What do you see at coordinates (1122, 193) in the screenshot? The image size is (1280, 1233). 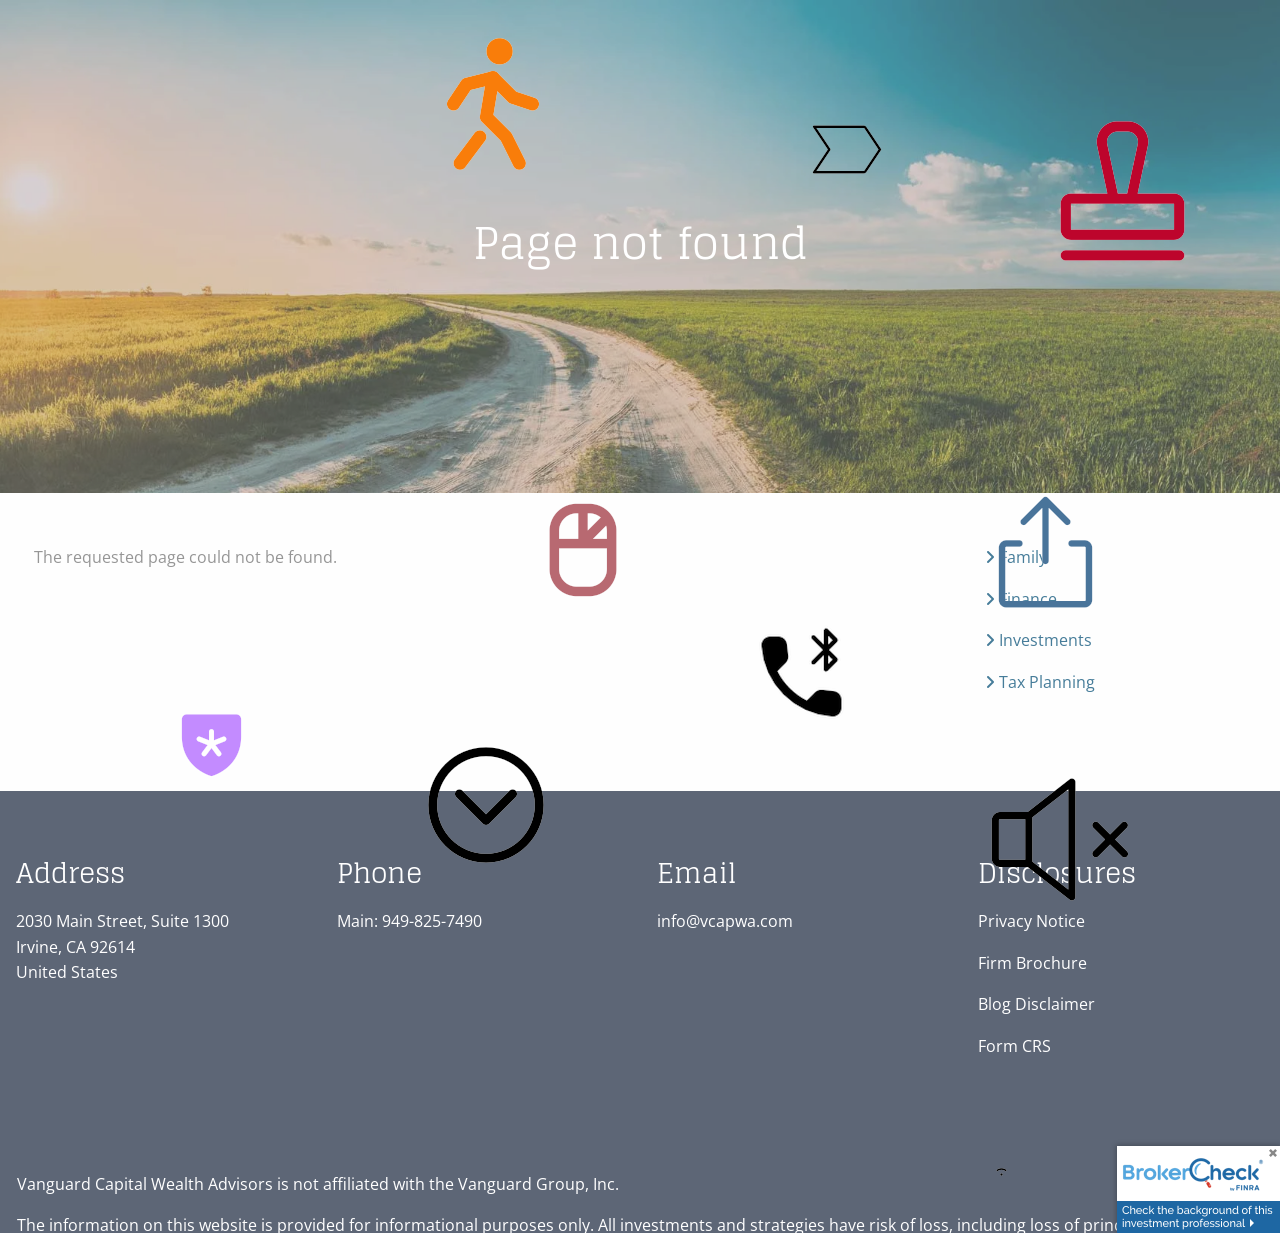 I see `apply a stamp or seal to a document` at bounding box center [1122, 193].